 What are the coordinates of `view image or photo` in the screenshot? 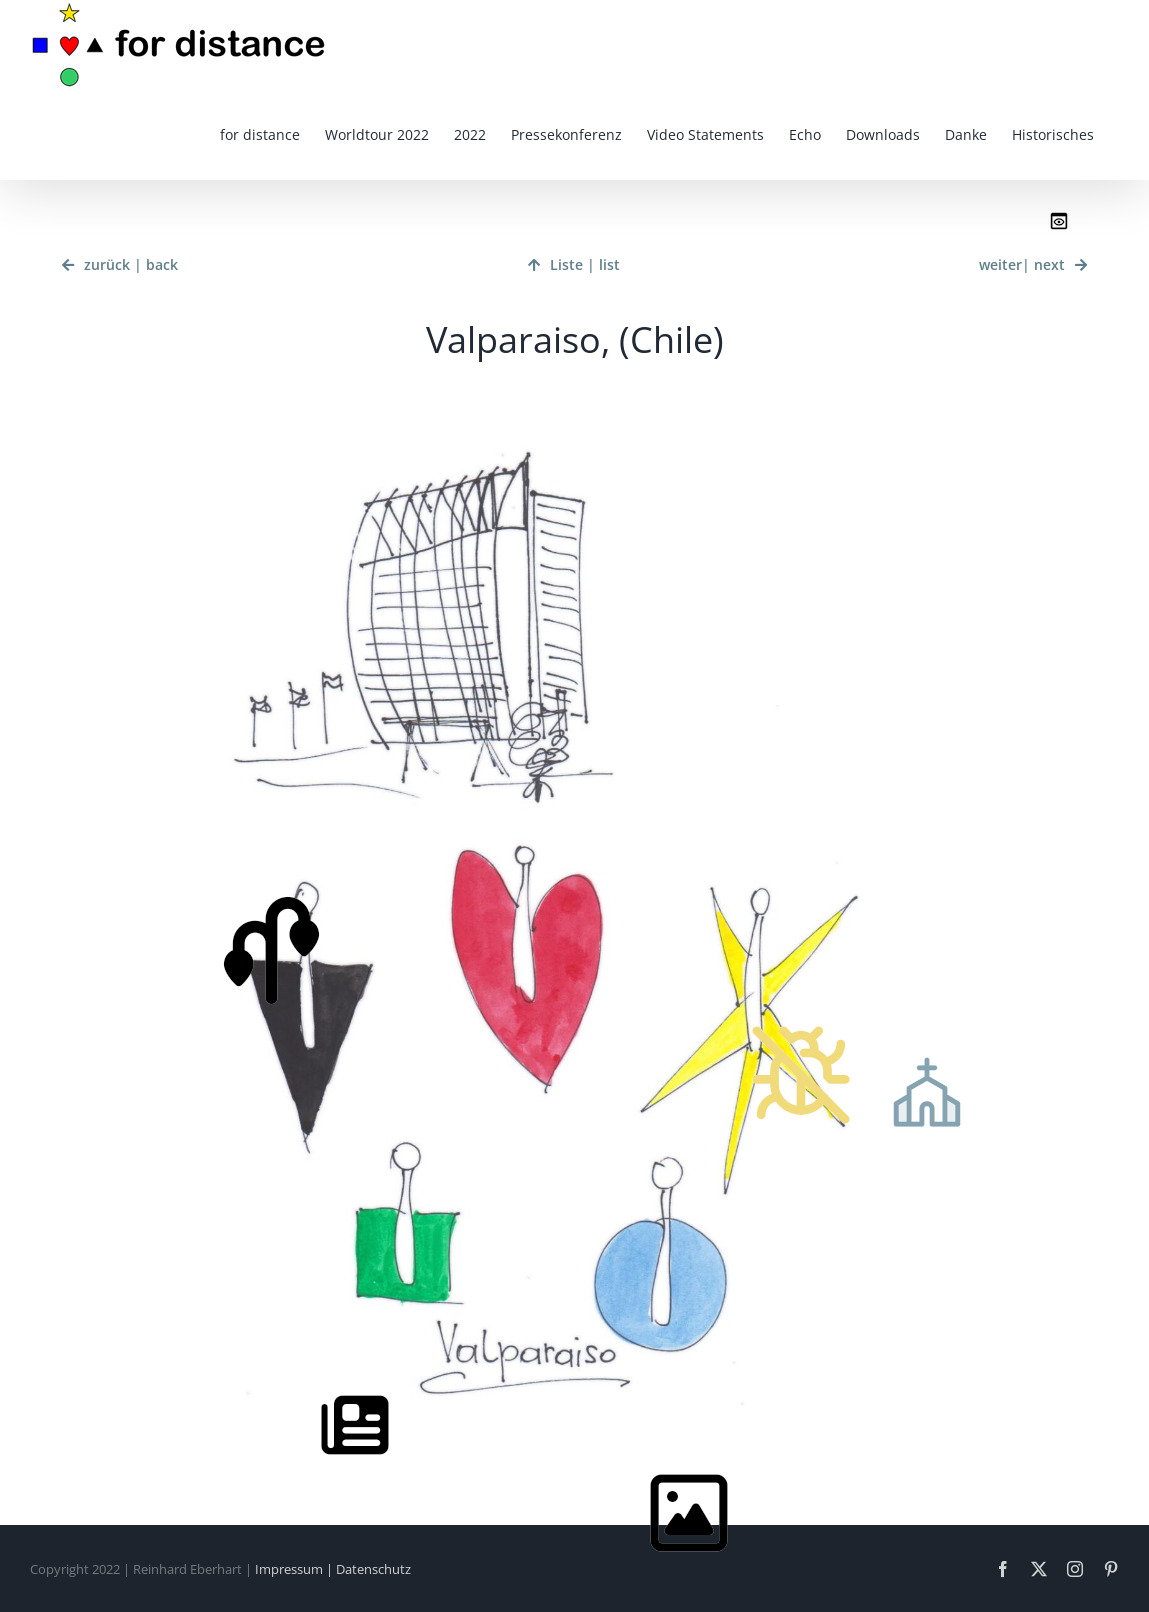 It's located at (689, 1513).